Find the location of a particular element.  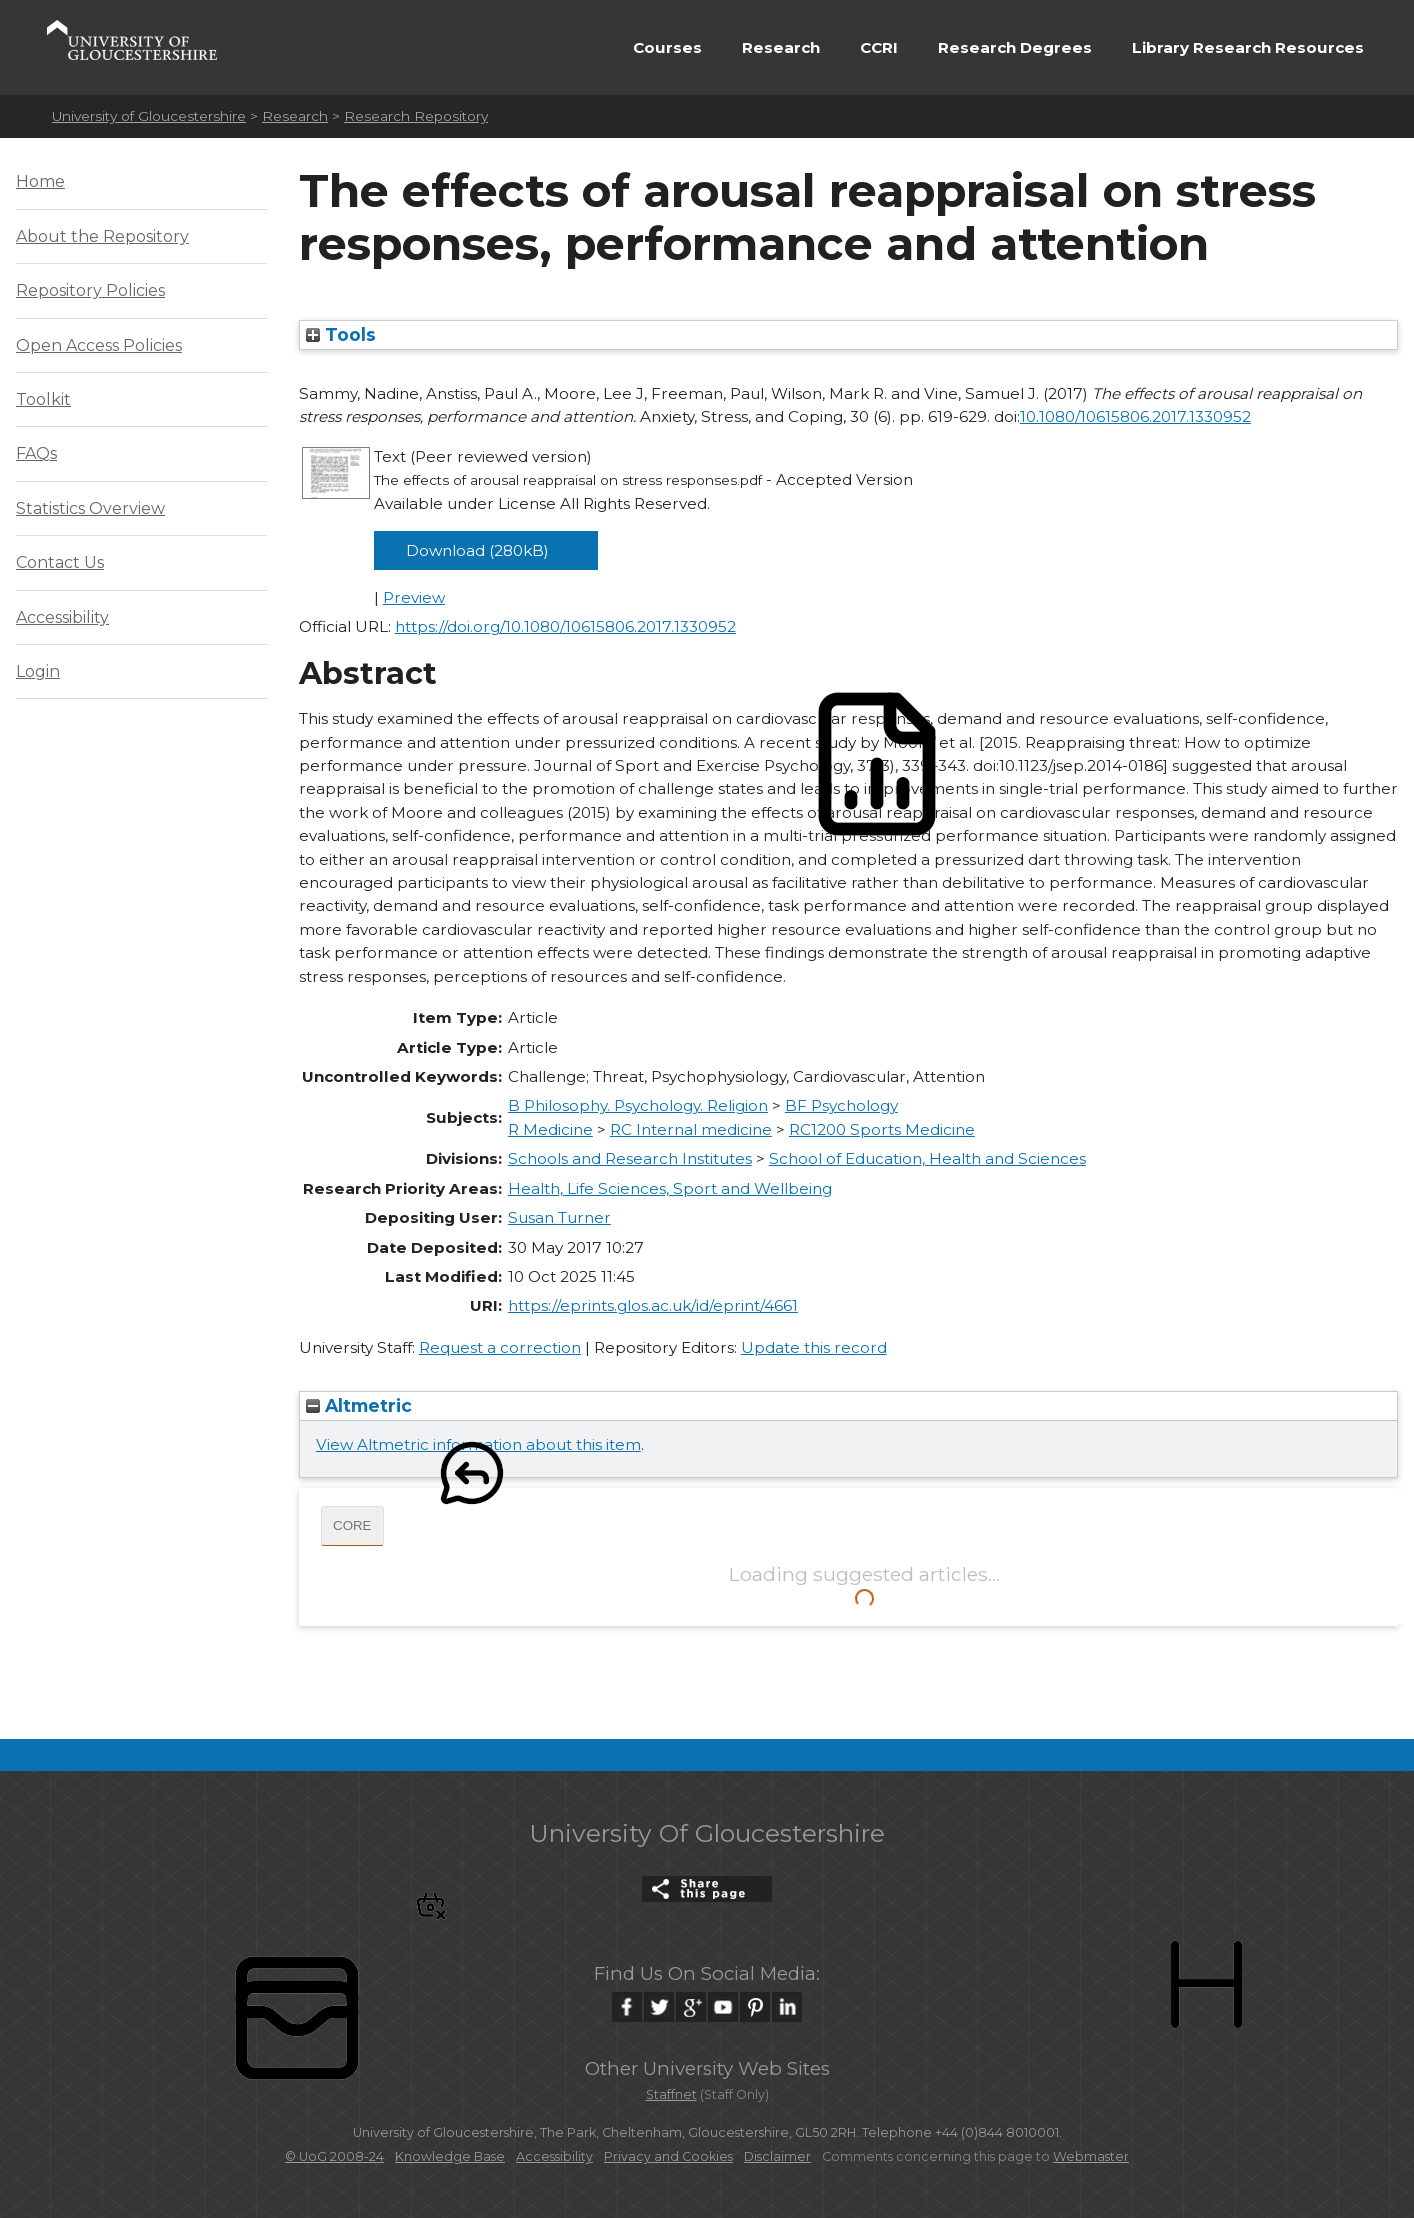

access your digital wallet and payment cards is located at coordinates (297, 2018).